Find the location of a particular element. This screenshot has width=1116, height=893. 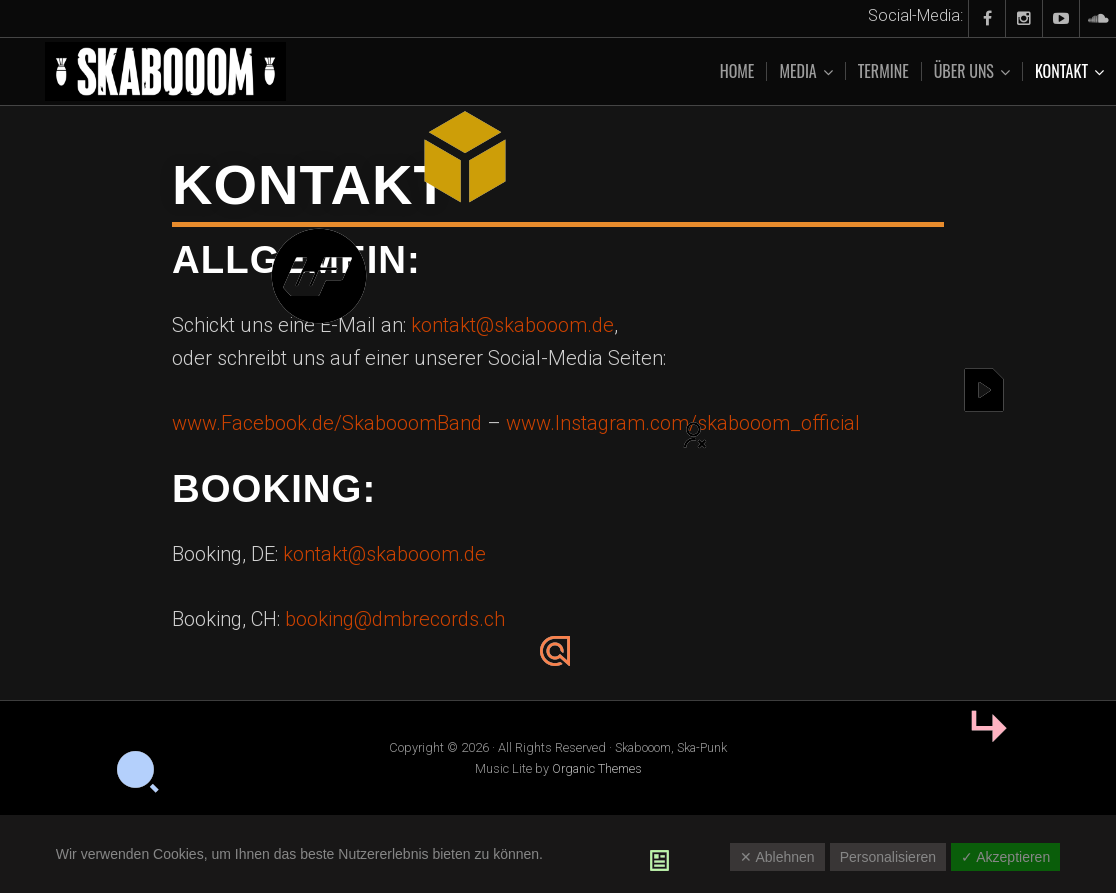

search powered by Algolia is located at coordinates (555, 651).